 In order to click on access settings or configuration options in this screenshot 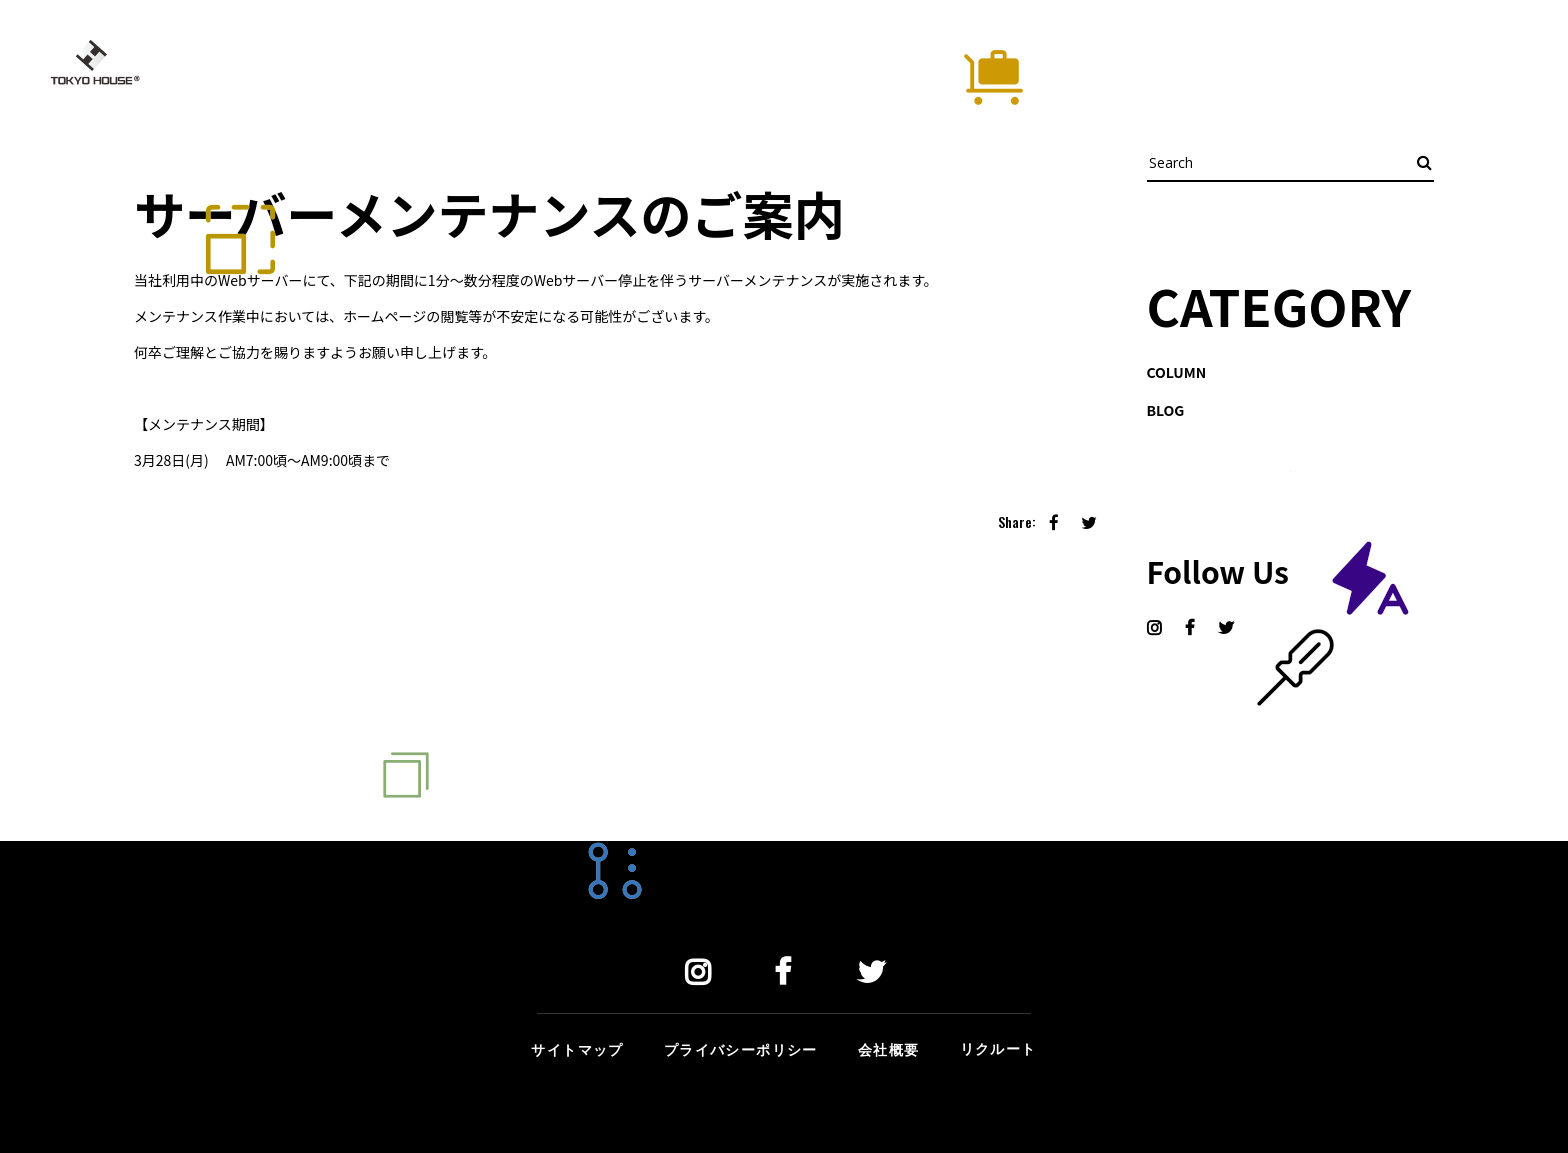, I will do `click(1295, 667)`.